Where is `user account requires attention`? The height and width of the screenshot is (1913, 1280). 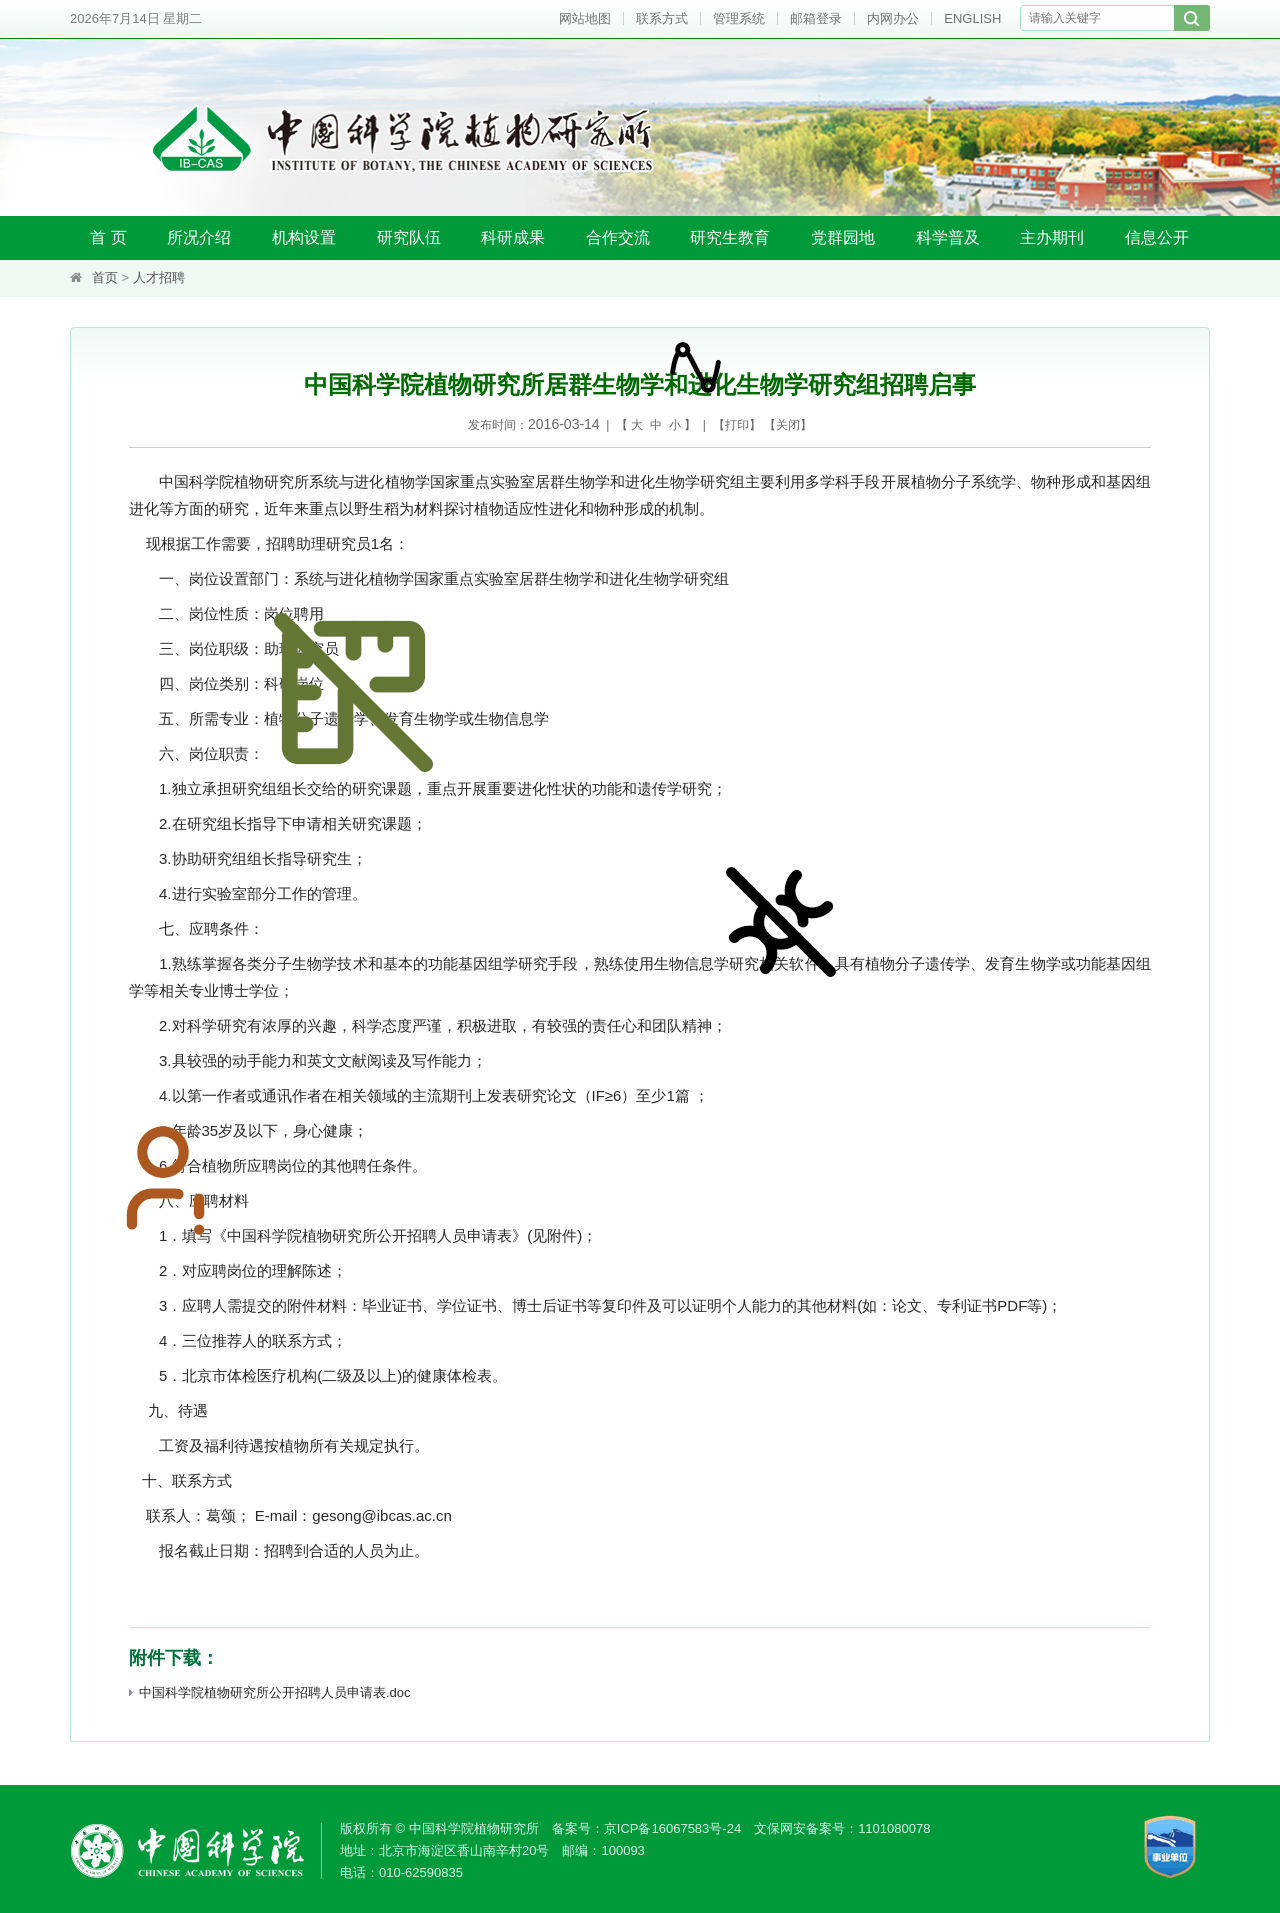
user account requires attention is located at coordinates (163, 1178).